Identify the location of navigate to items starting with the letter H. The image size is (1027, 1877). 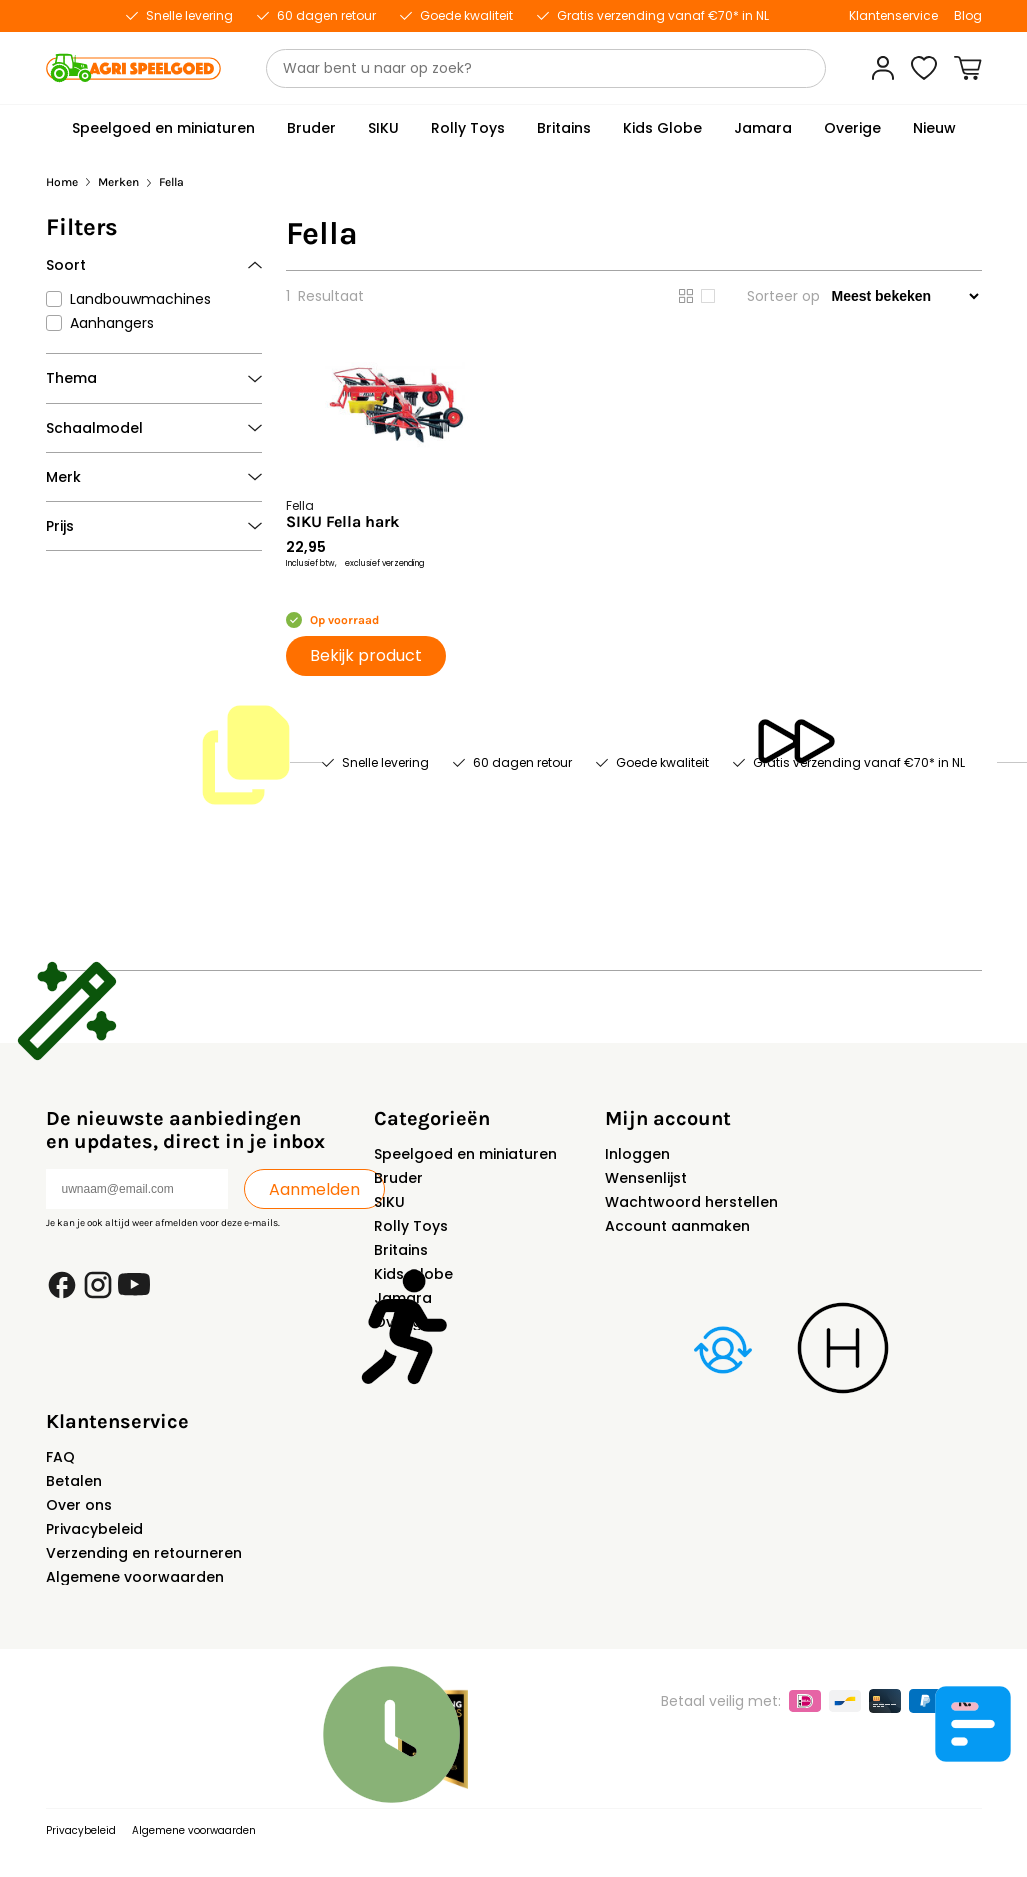
(843, 1348).